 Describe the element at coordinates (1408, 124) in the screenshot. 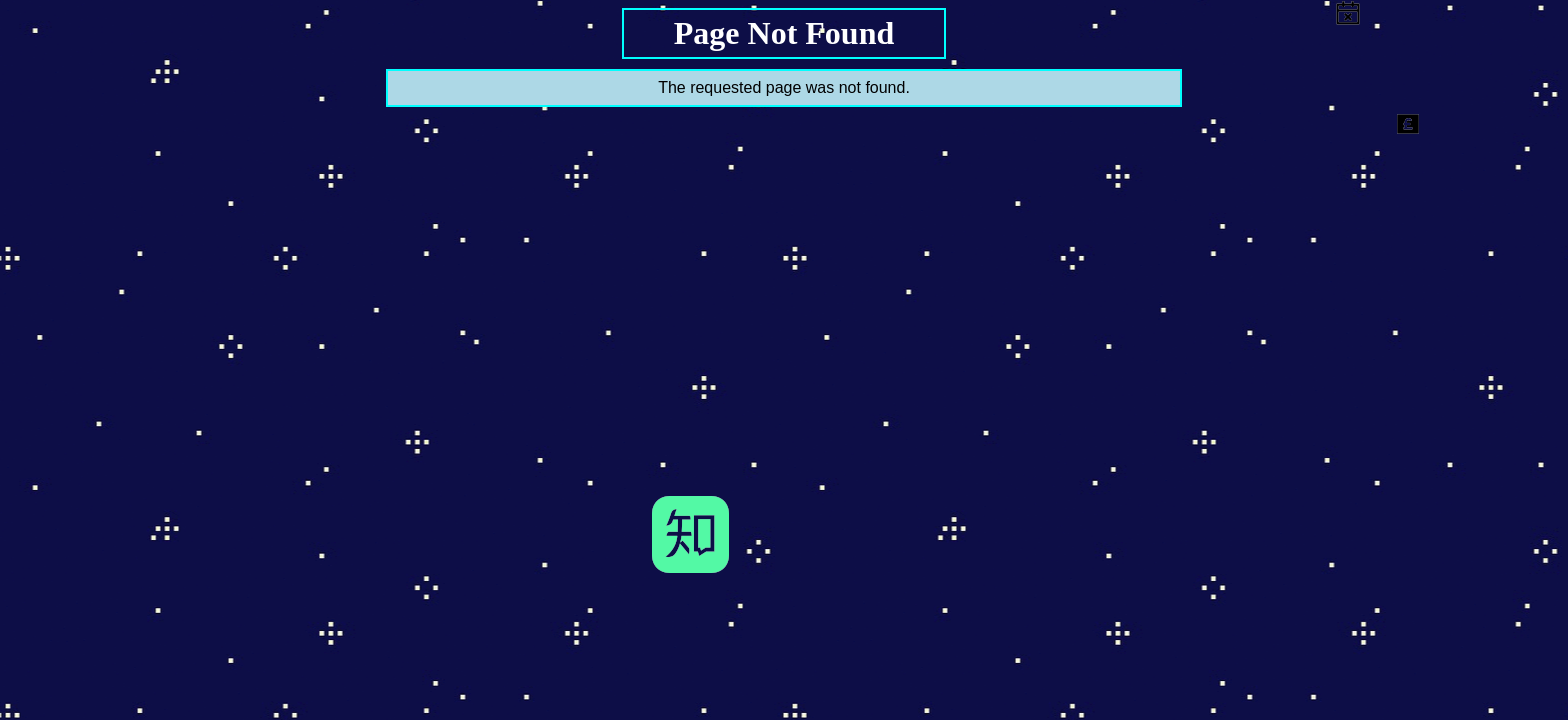

I see `access British pound currency settings` at that location.